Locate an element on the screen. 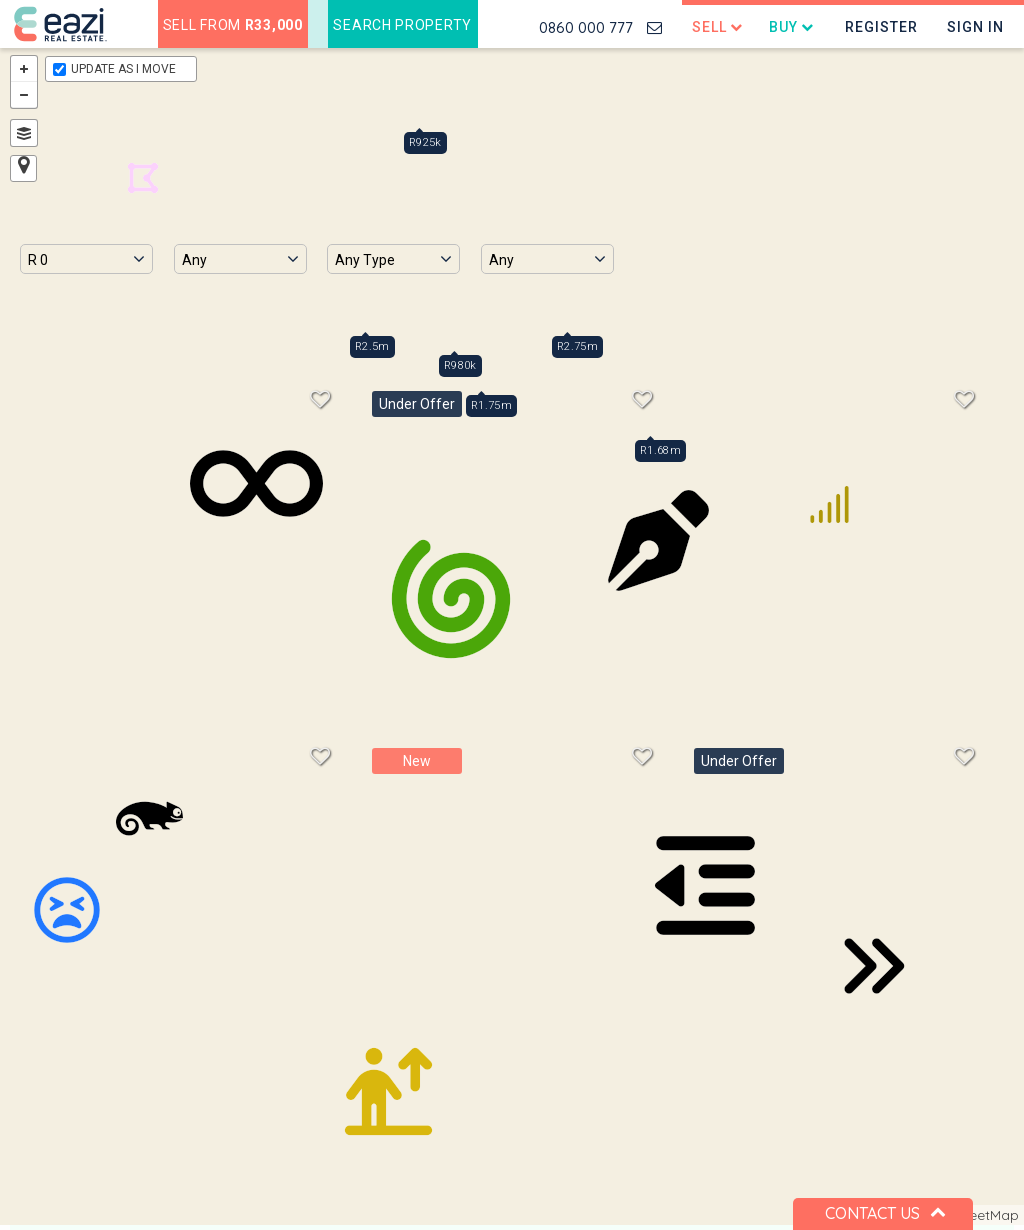 This screenshot has width=1024, height=1230. indicates user fatigue or exhaustion status is located at coordinates (67, 910).